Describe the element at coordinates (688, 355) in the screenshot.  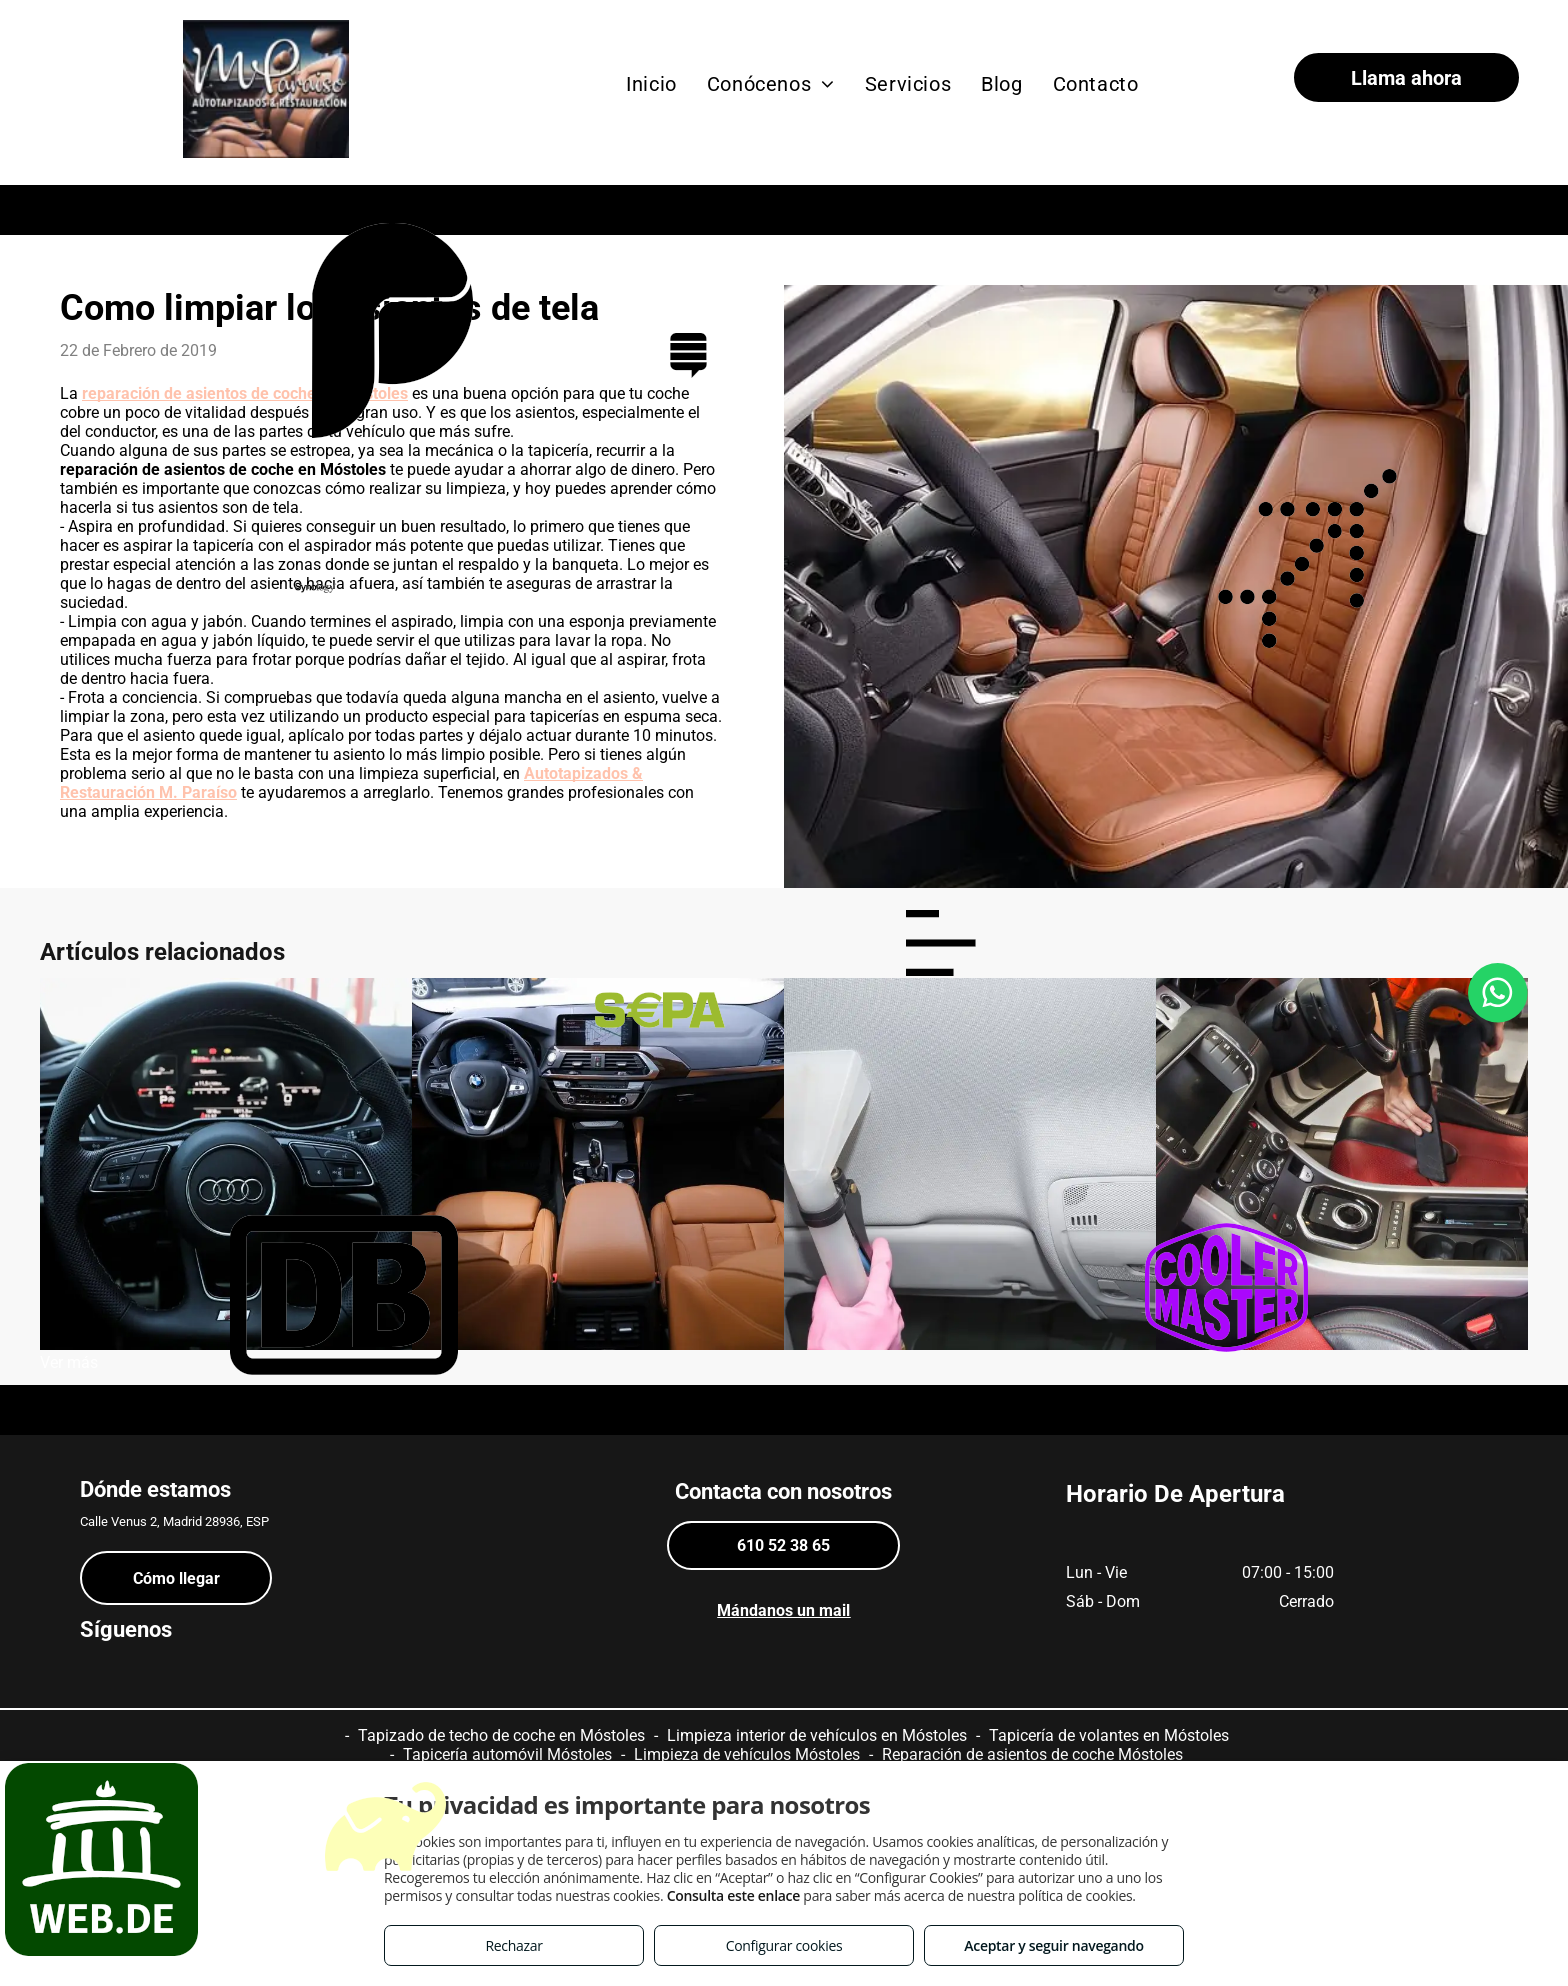
I see `visit stack exchange community` at that location.